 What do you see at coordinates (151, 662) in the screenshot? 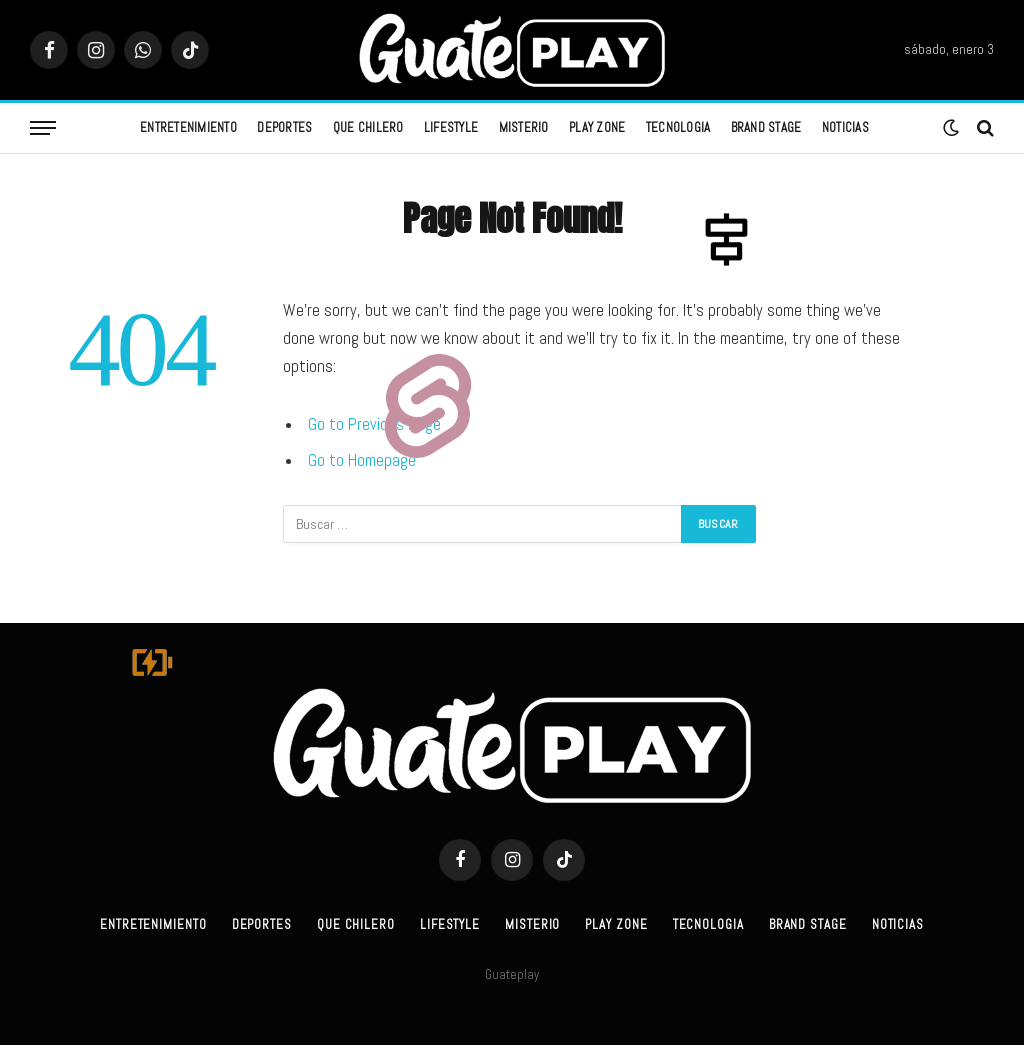
I see `indicates battery is currently charging` at bounding box center [151, 662].